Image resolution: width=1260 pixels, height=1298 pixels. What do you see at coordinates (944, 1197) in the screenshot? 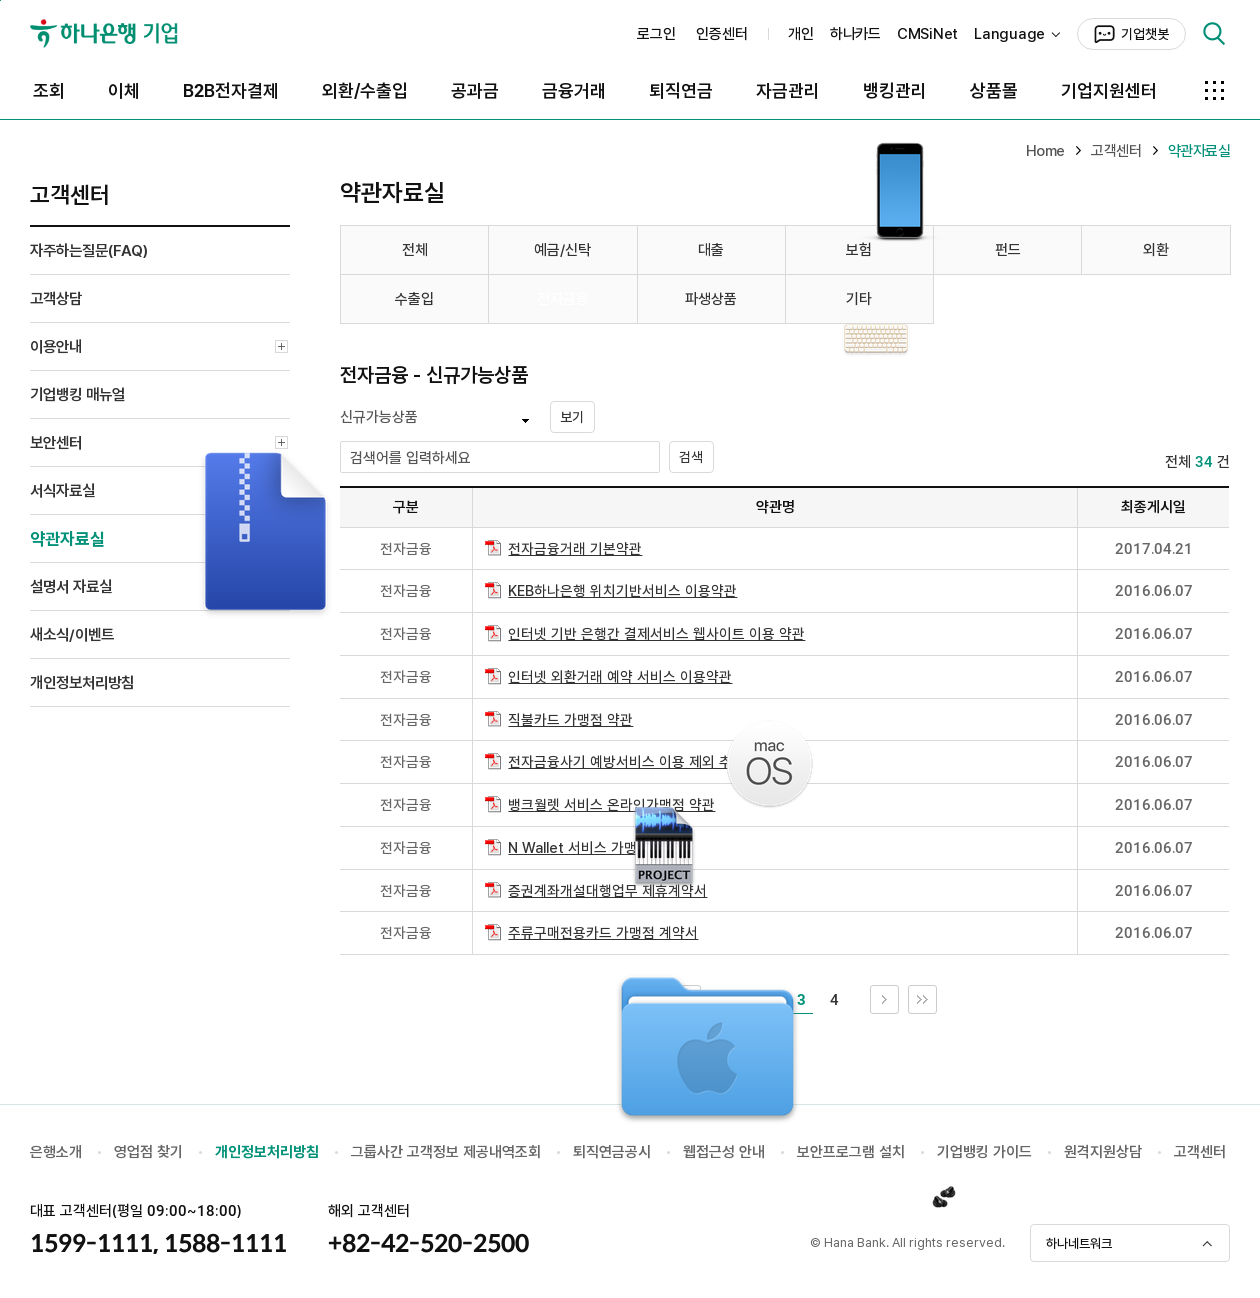
I see `beats wireless earbuds device icon` at bounding box center [944, 1197].